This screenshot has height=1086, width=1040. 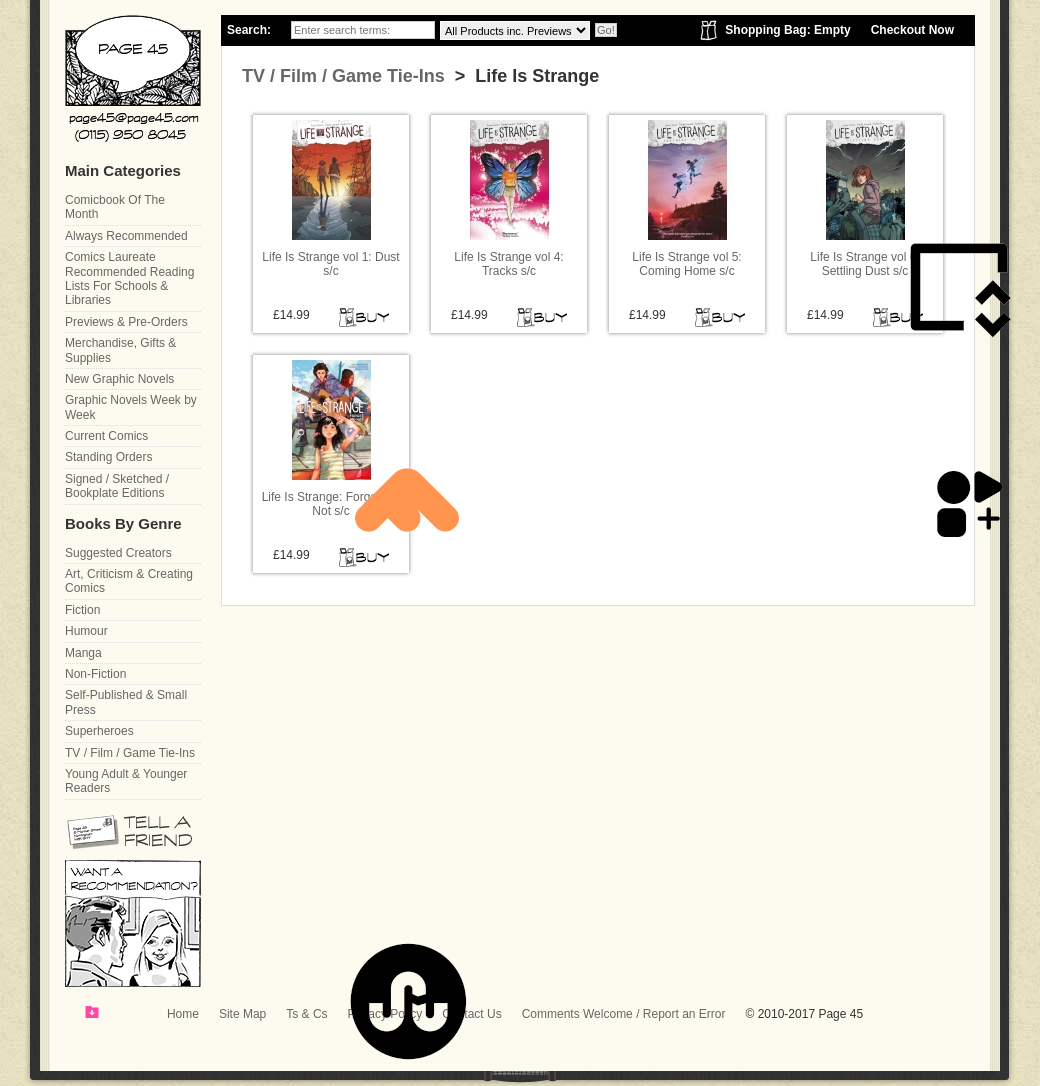 What do you see at coordinates (959, 287) in the screenshot?
I see `open a dropdown menu to select from options` at bounding box center [959, 287].